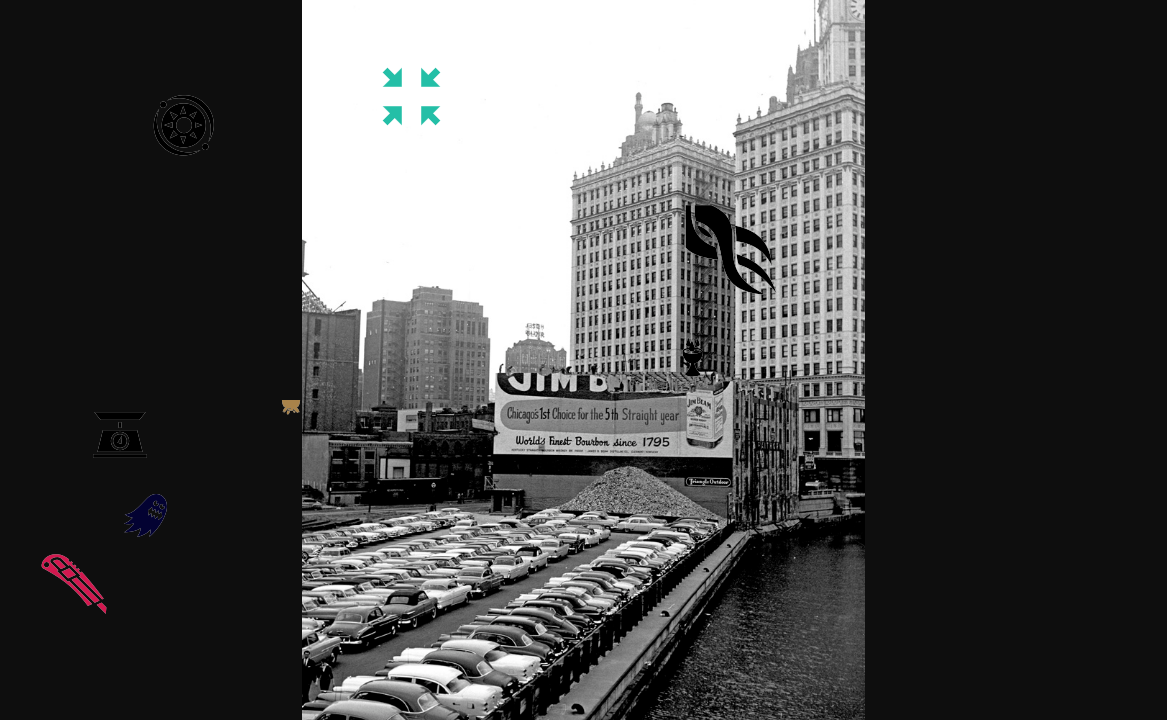  What do you see at coordinates (120, 429) in the screenshot?
I see `weigh ingredients for a recipe` at bounding box center [120, 429].